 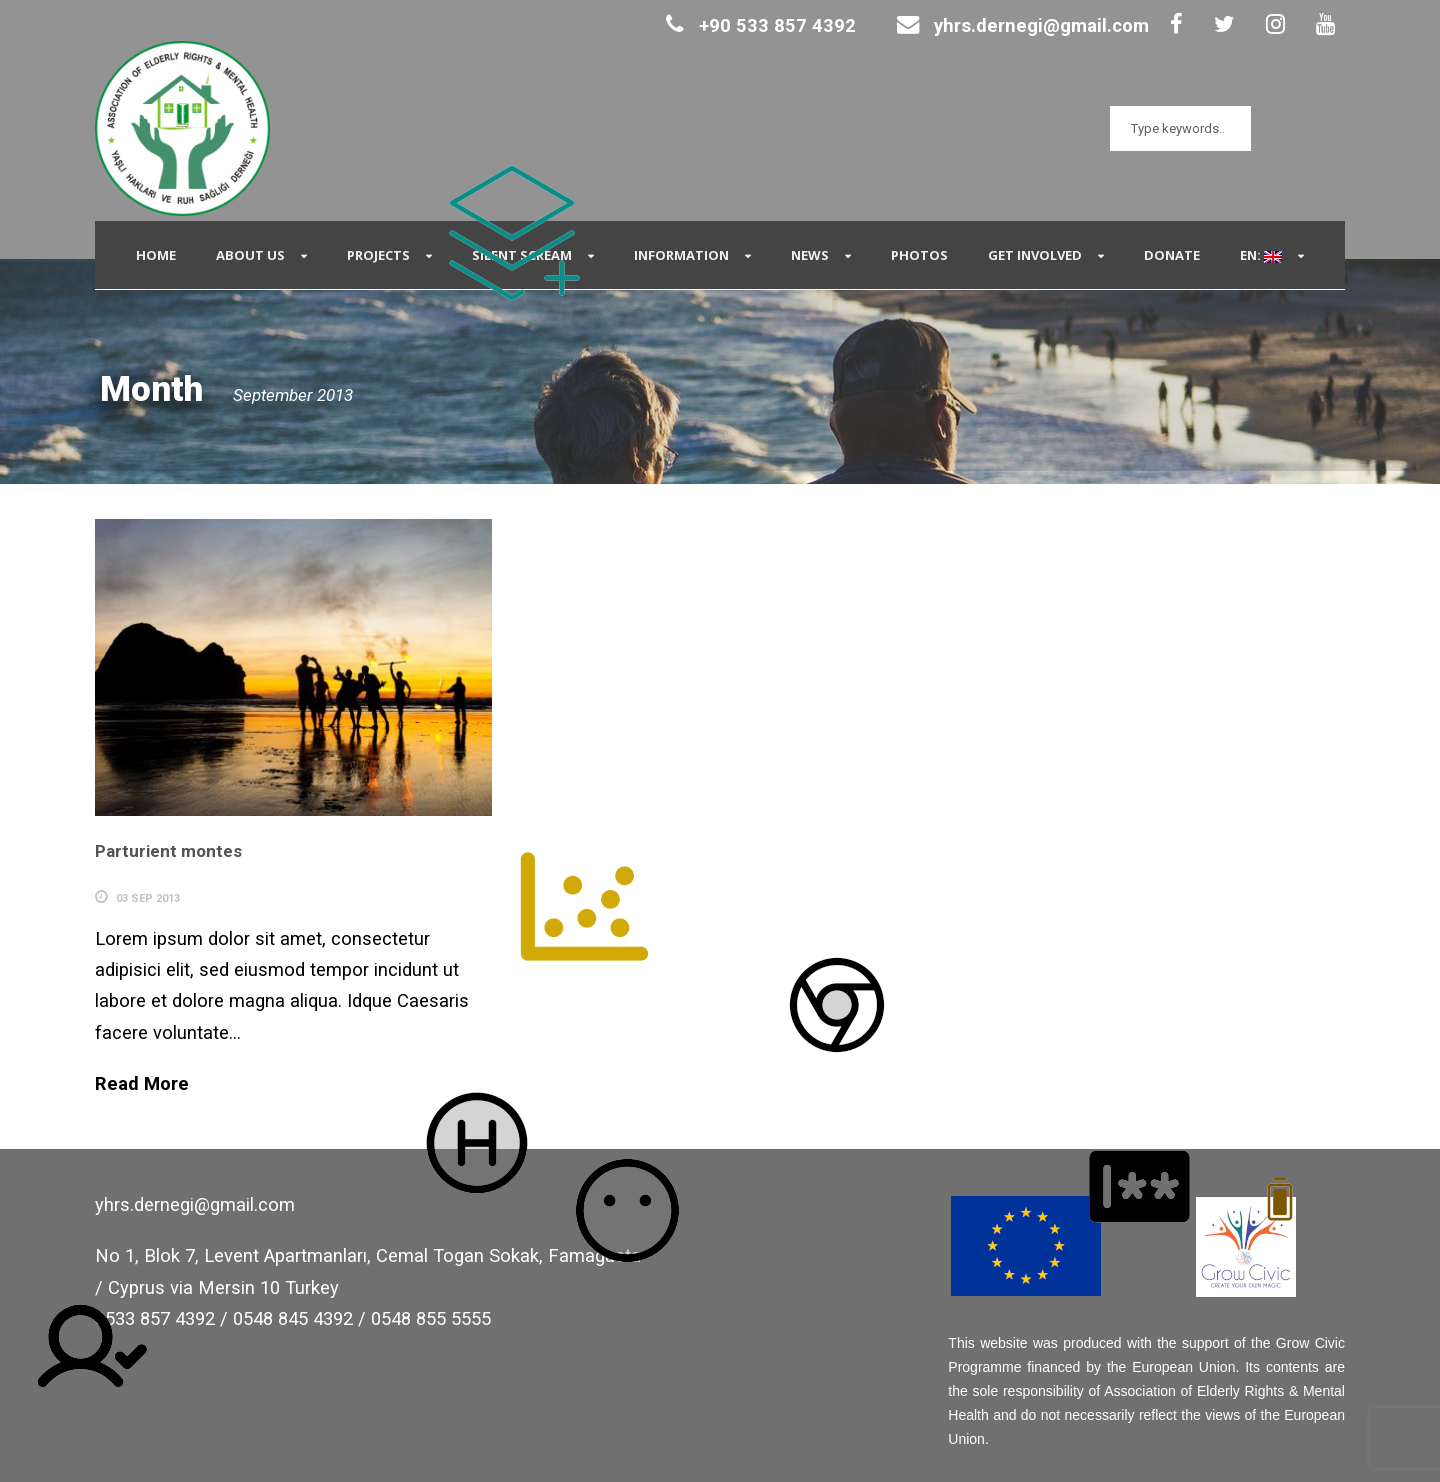 I want to click on open google chrome browser, so click(x=837, y=1005).